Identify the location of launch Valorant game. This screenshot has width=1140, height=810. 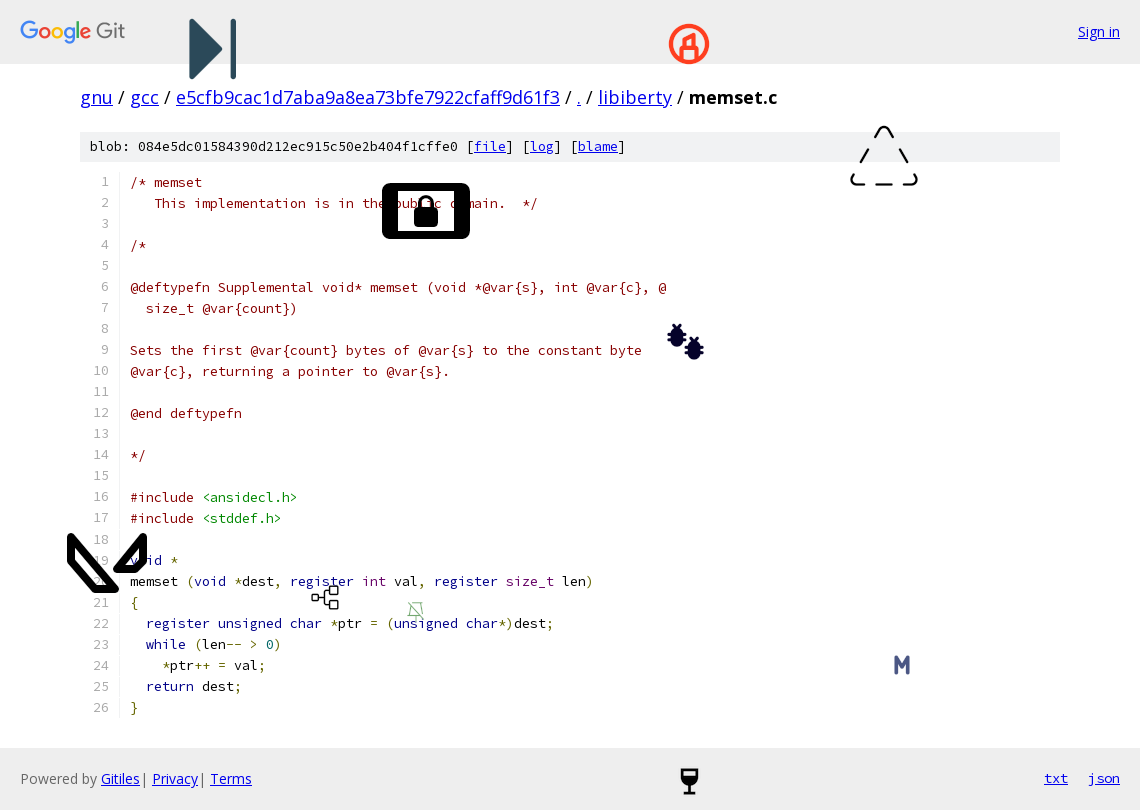
(107, 561).